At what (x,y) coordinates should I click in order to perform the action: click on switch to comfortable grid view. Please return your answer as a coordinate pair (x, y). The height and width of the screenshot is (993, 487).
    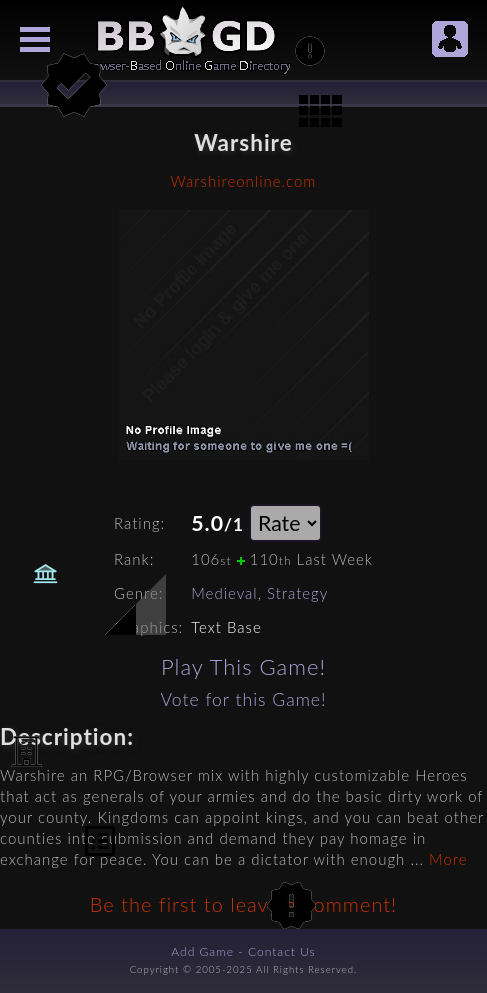
    Looking at the image, I should click on (319, 111).